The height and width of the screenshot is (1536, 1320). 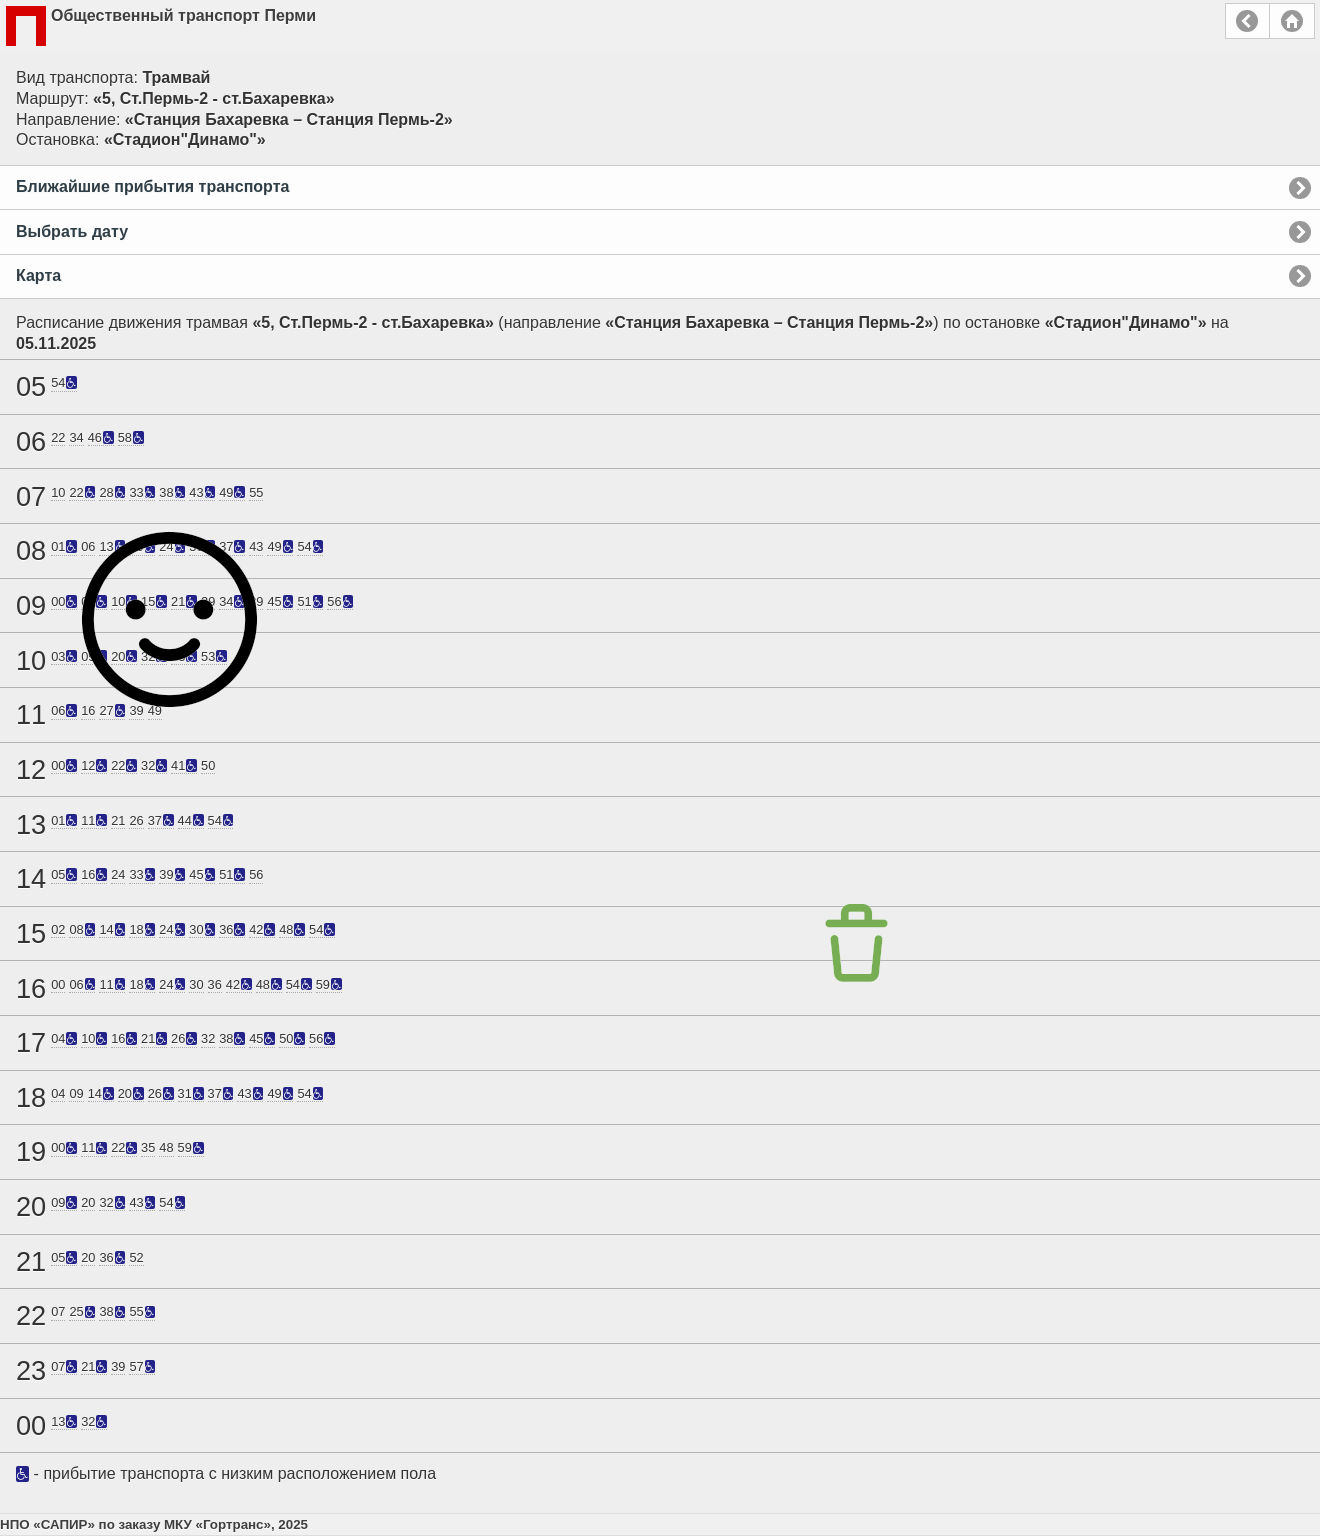 I want to click on add an emoji or reaction, so click(x=169, y=619).